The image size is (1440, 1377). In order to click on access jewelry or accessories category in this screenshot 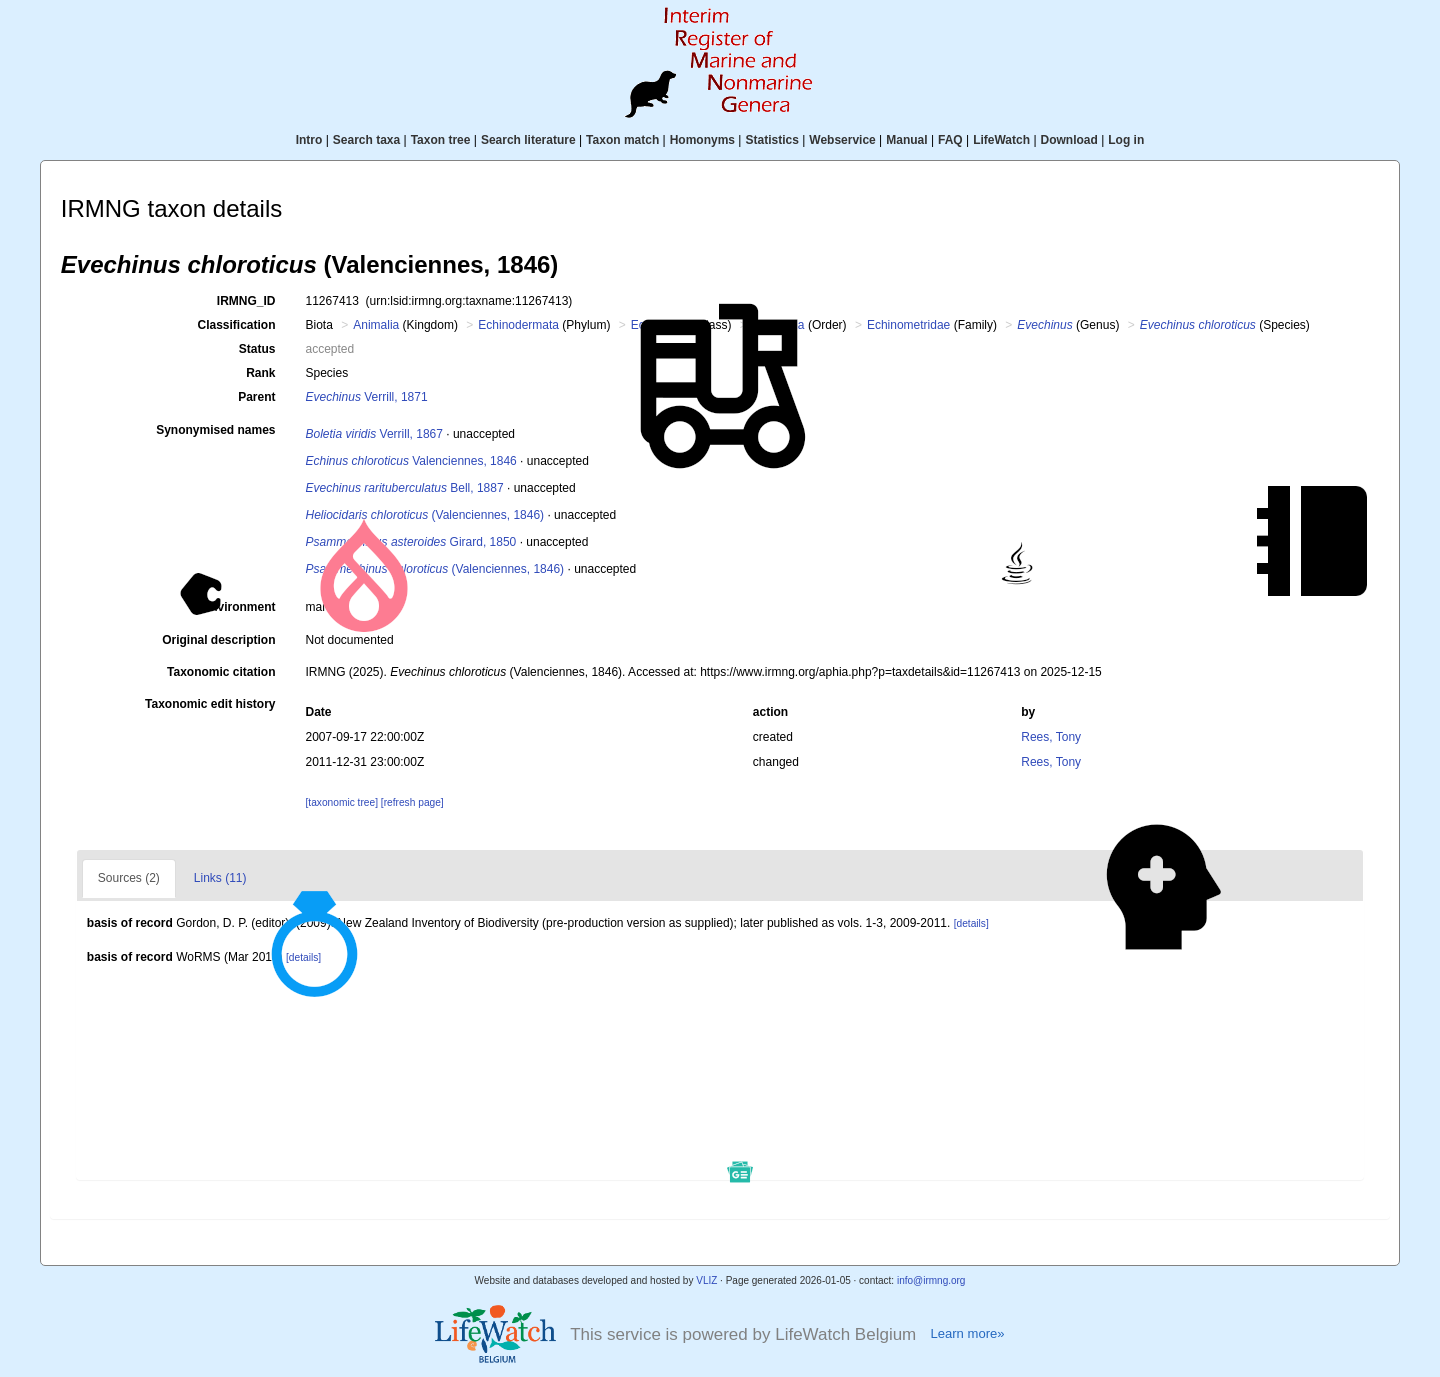, I will do `click(314, 946)`.